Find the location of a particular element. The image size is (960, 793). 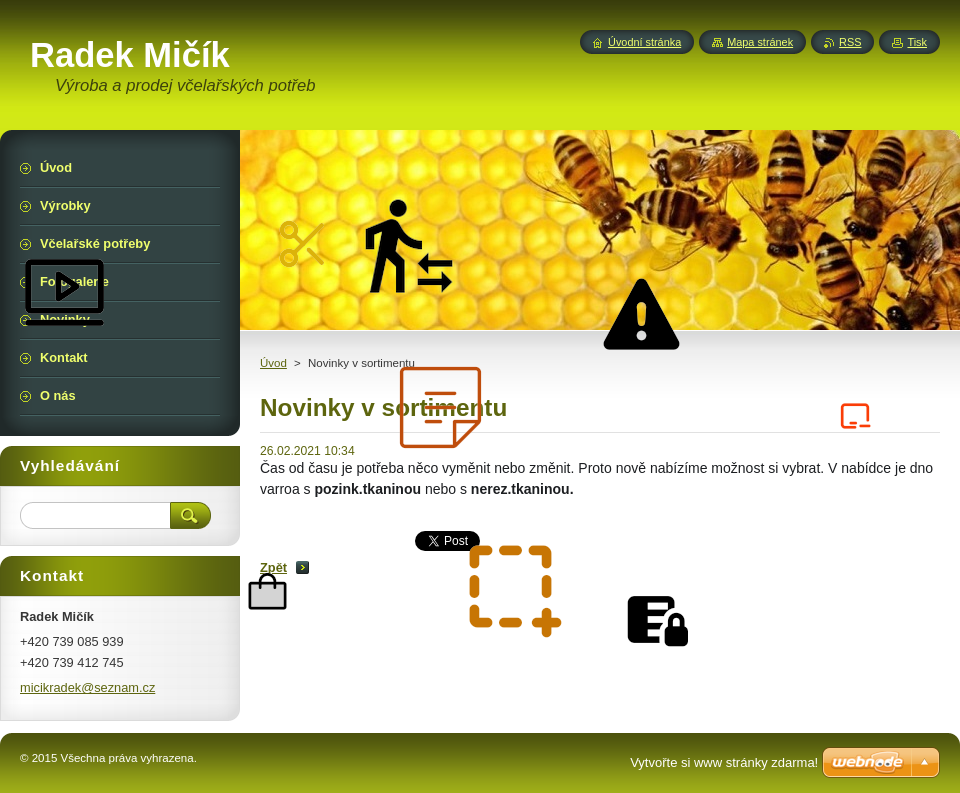

transfer between transit lines at this station is located at coordinates (409, 245).